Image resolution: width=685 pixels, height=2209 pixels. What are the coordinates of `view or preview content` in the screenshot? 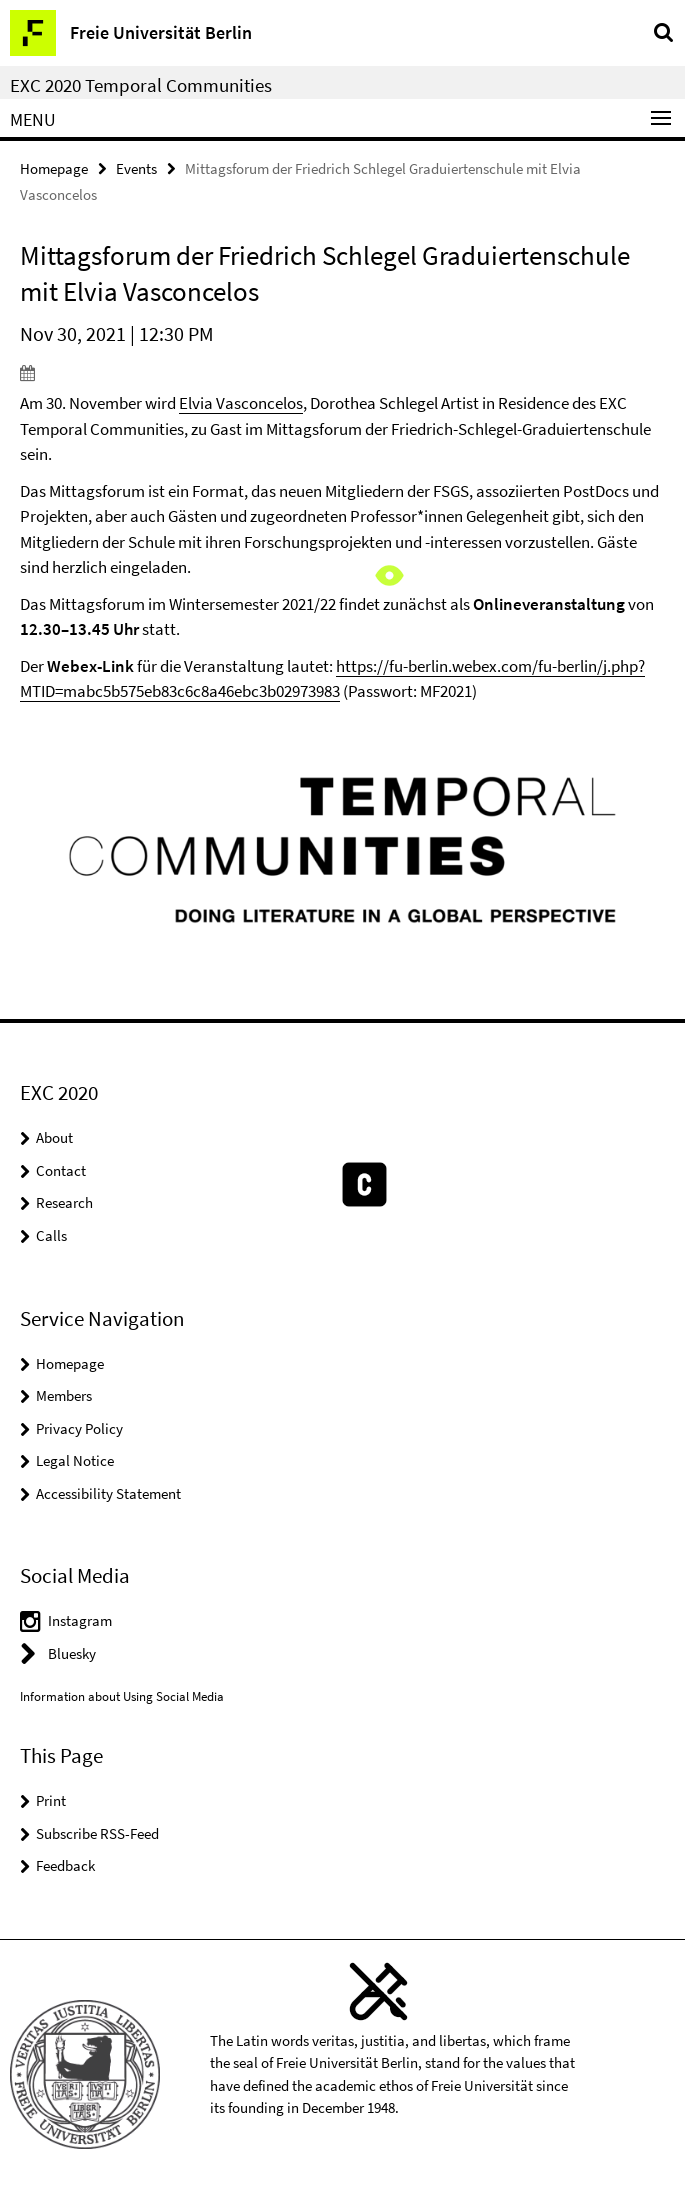 It's located at (389, 575).